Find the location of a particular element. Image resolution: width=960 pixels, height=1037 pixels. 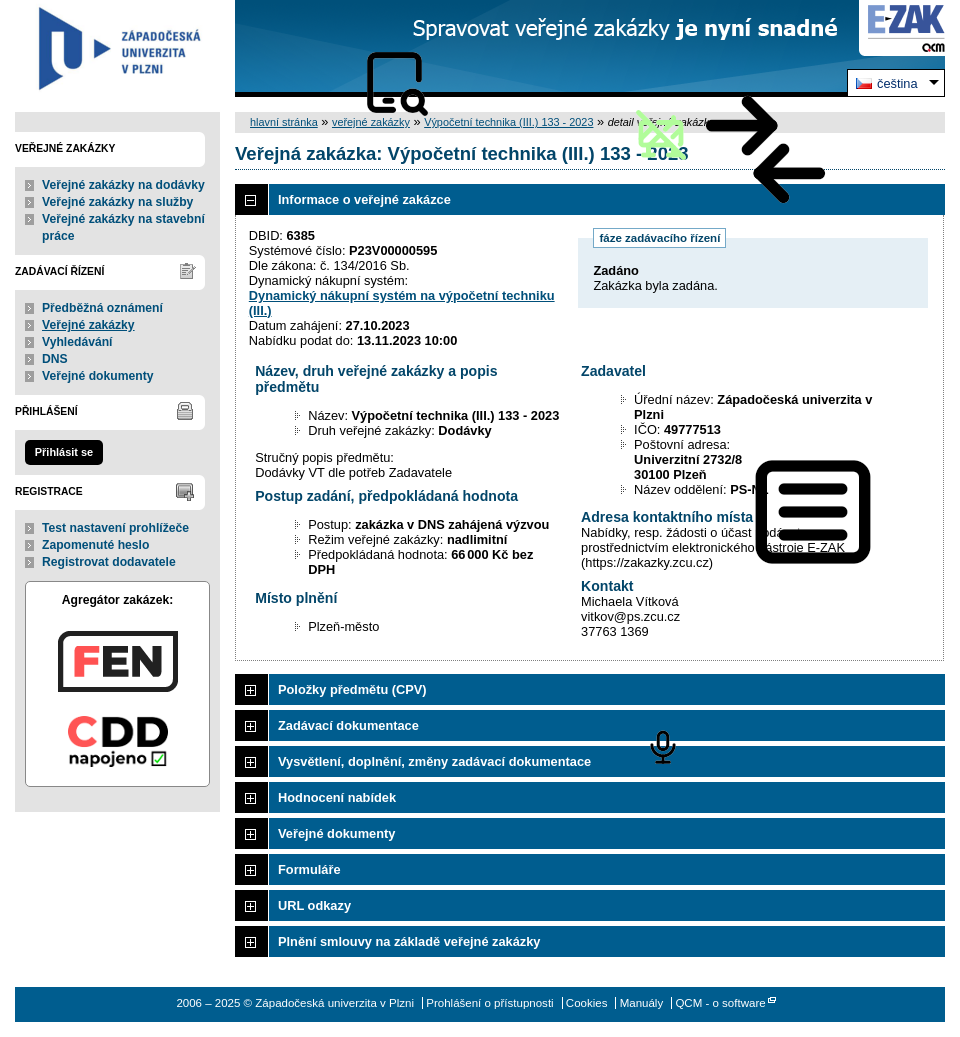

tap to start voice input is located at coordinates (663, 748).